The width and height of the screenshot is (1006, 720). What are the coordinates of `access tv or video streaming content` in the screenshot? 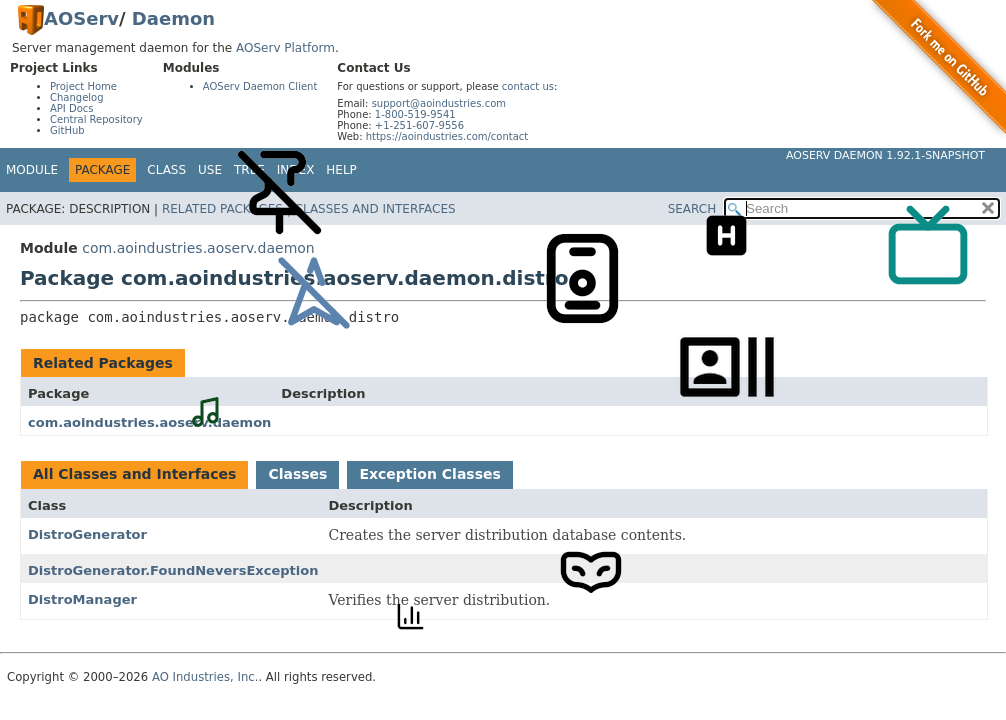 It's located at (928, 245).